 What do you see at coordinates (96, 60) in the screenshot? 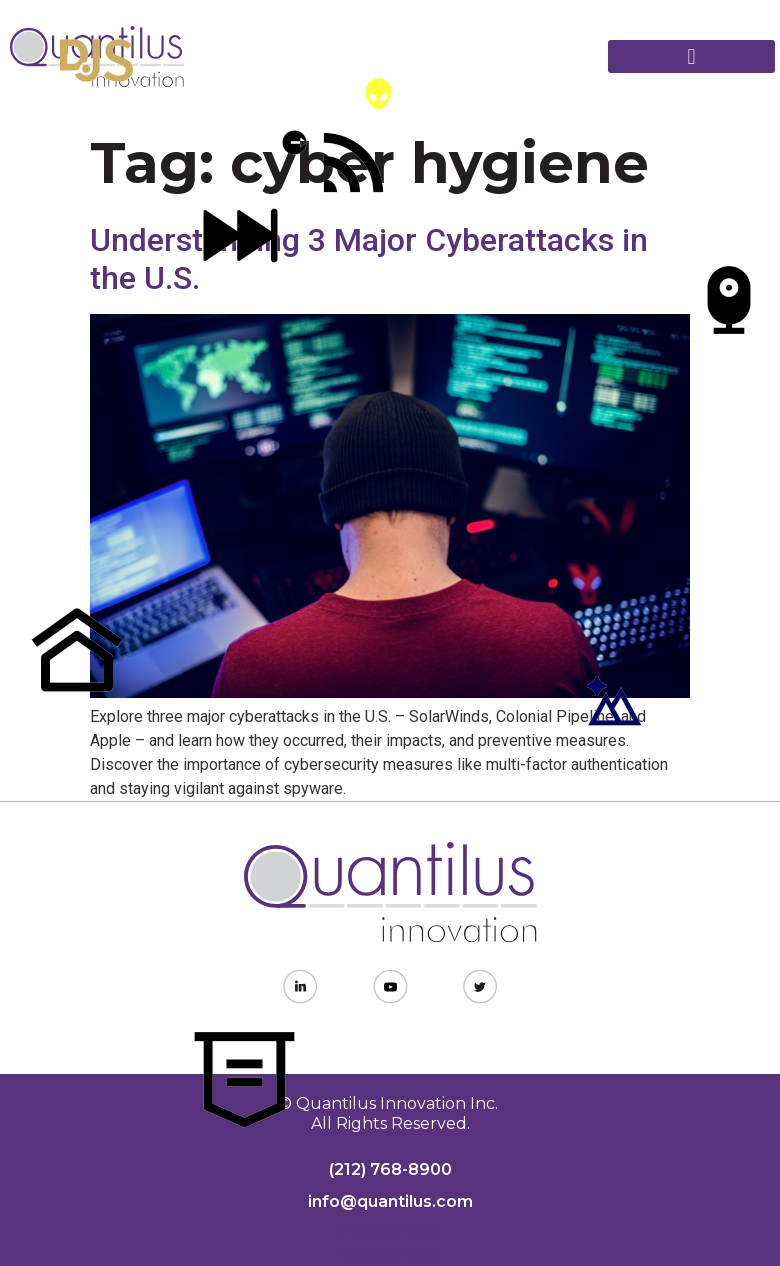
I see `discord.js library or project branding` at bounding box center [96, 60].